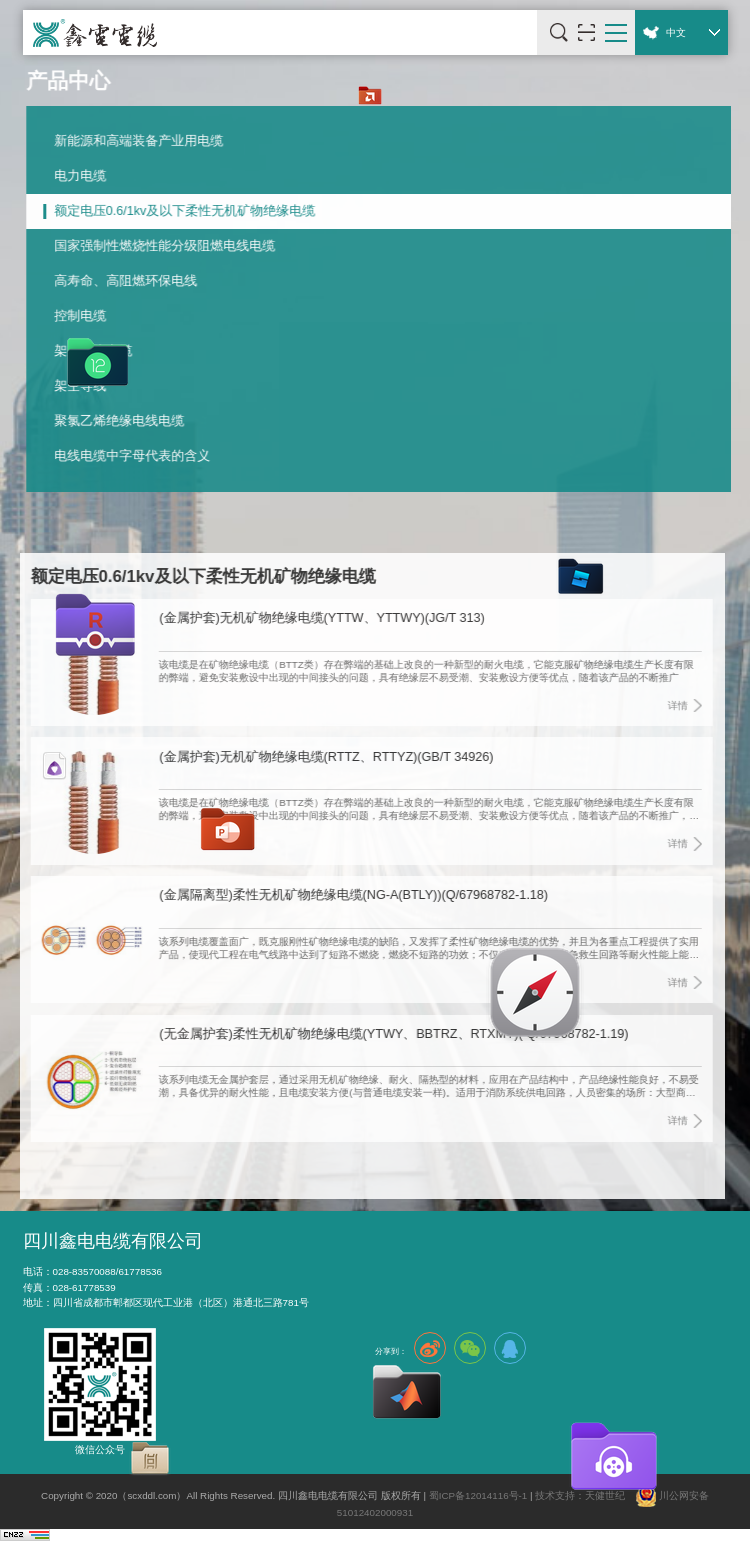 Image resolution: width=750 pixels, height=1541 pixels. Describe the element at coordinates (613, 1458) in the screenshot. I see `folder containing 4k video to mp3 converter files` at that location.